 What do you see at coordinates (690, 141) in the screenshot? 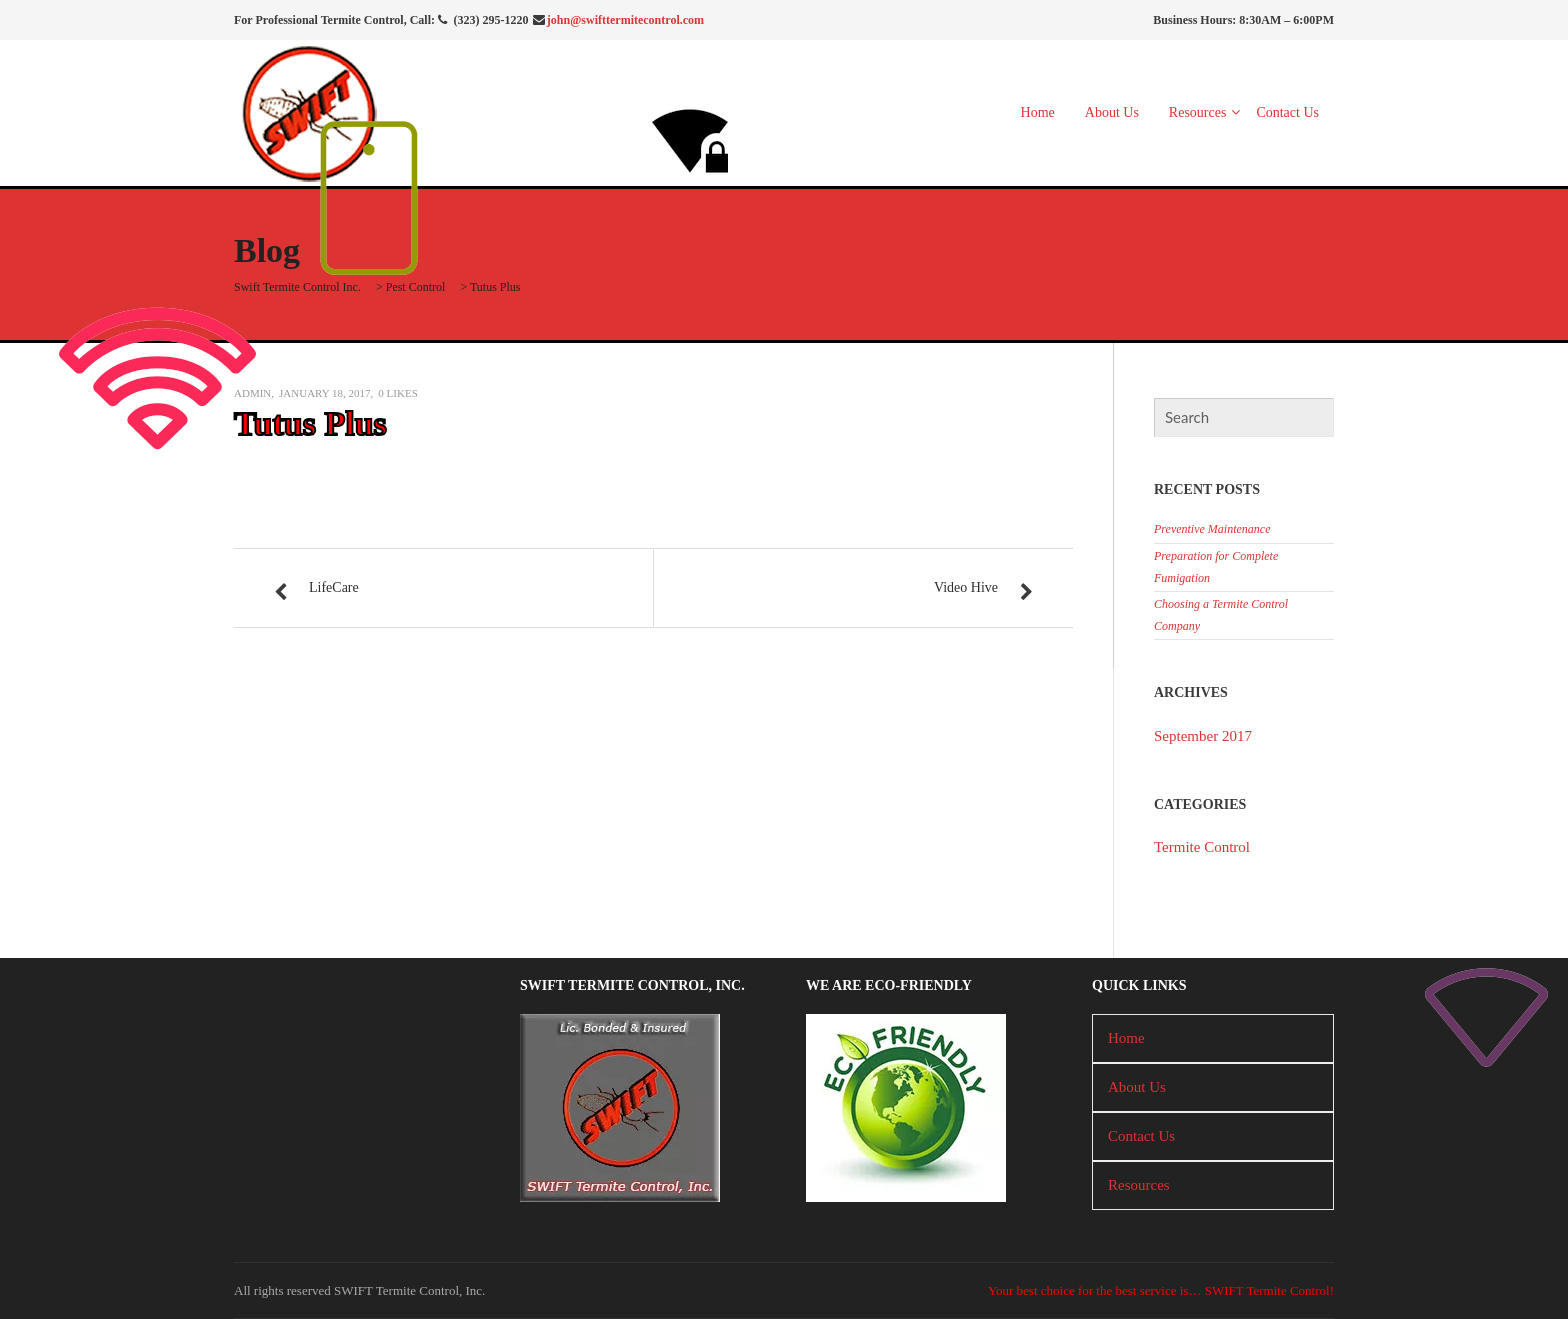
I see `connect to a password-protected wifi network` at bounding box center [690, 141].